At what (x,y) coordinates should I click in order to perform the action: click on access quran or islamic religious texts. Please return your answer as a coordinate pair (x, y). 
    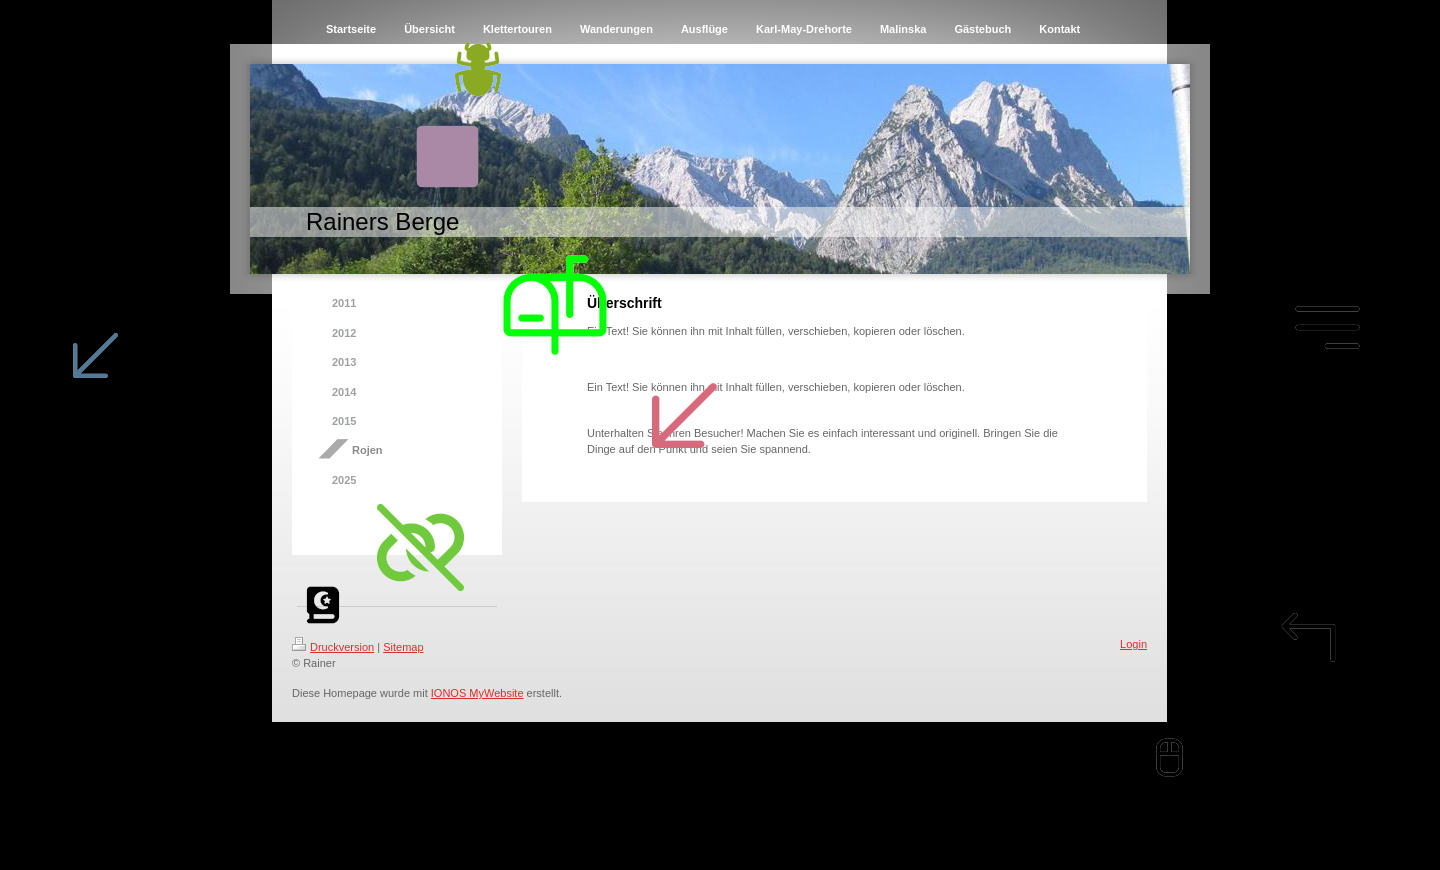
    Looking at the image, I should click on (323, 605).